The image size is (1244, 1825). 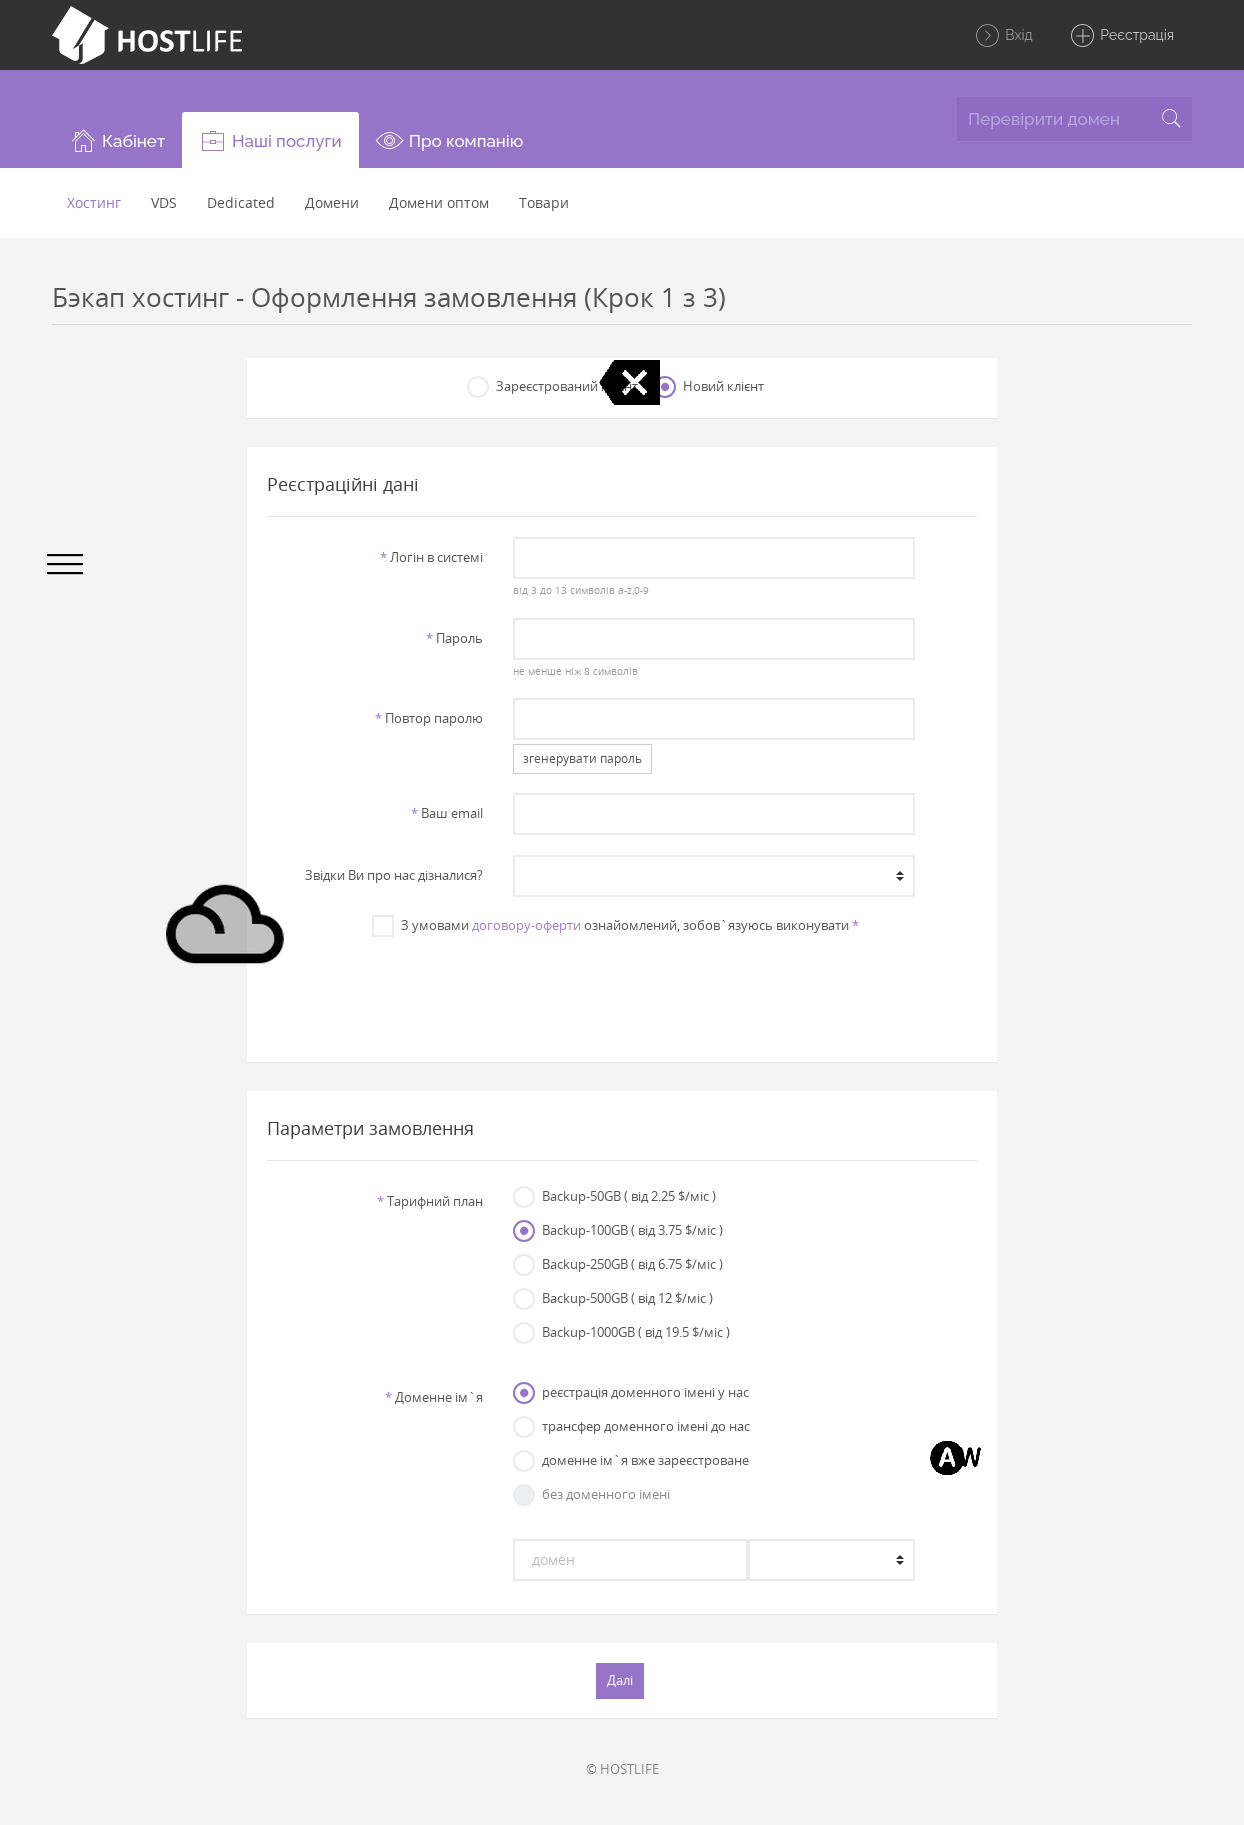 I want to click on open navigation menu, so click(x=65, y=563).